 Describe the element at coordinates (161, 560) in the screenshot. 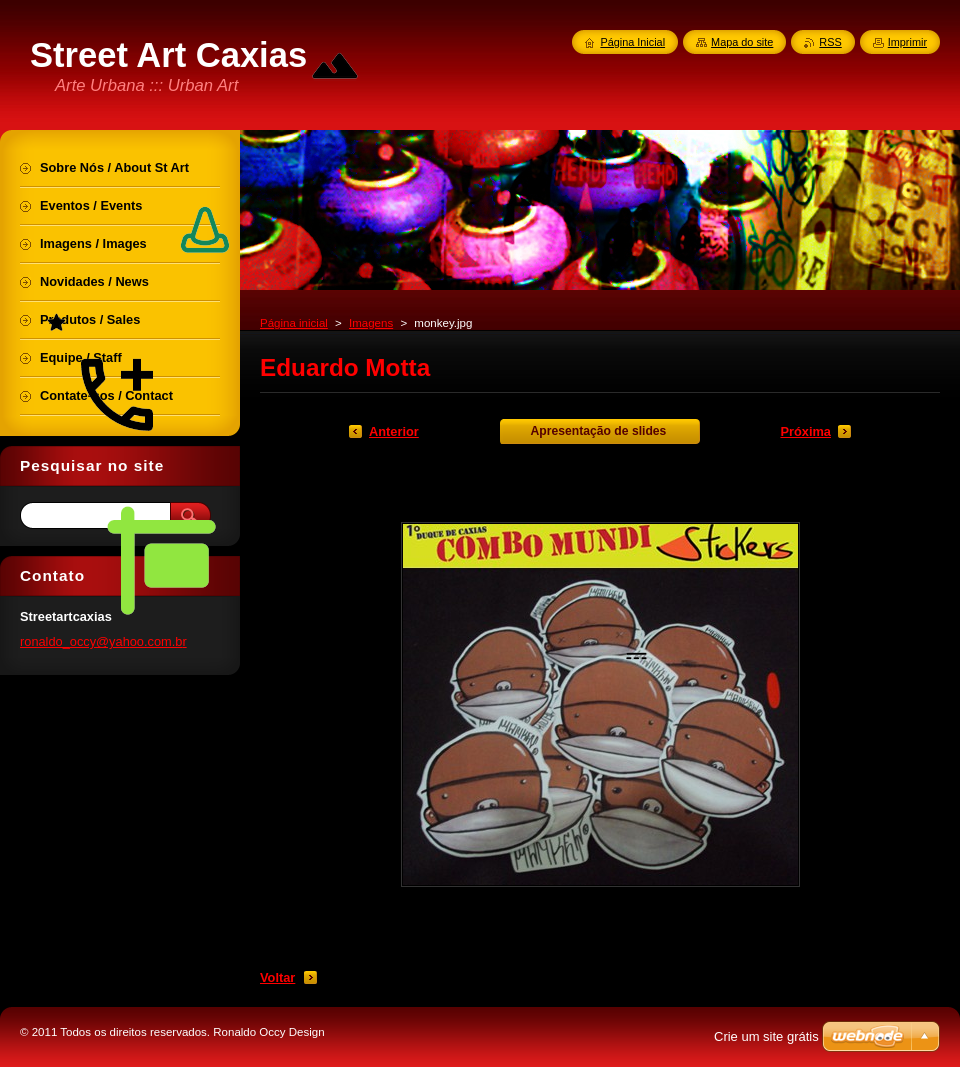

I see `a signpost or location marker` at that location.